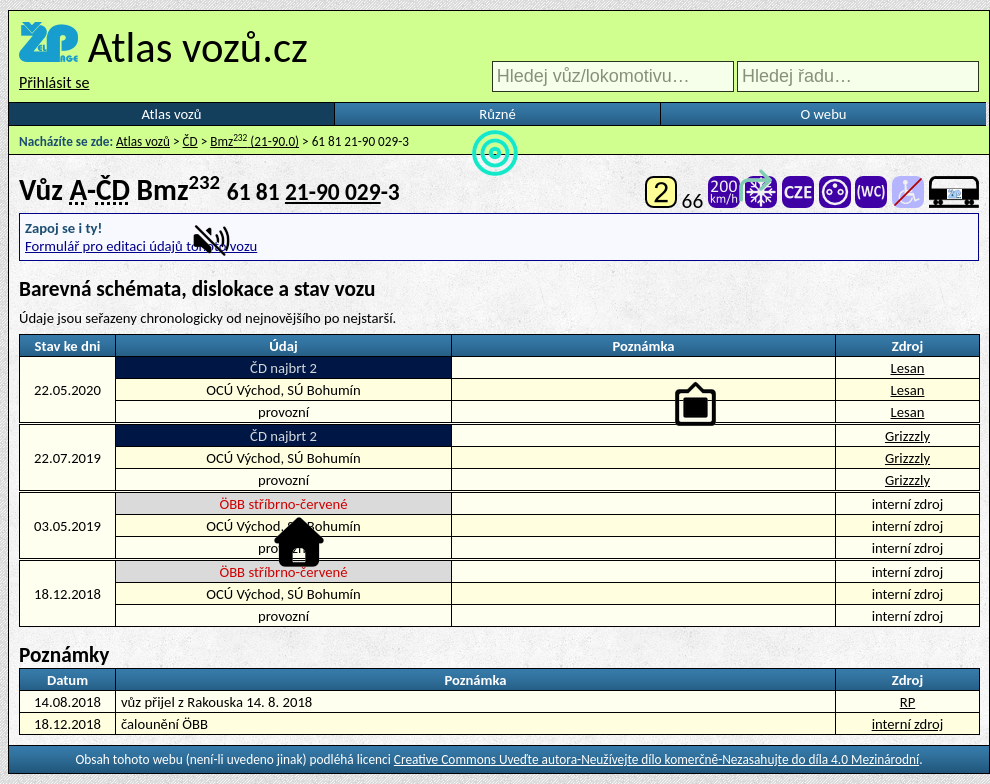 The height and width of the screenshot is (784, 990). What do you see at coordinates (755, 185) in the screenshot?
I see `share or forward content` at bounding box center [755, 185].